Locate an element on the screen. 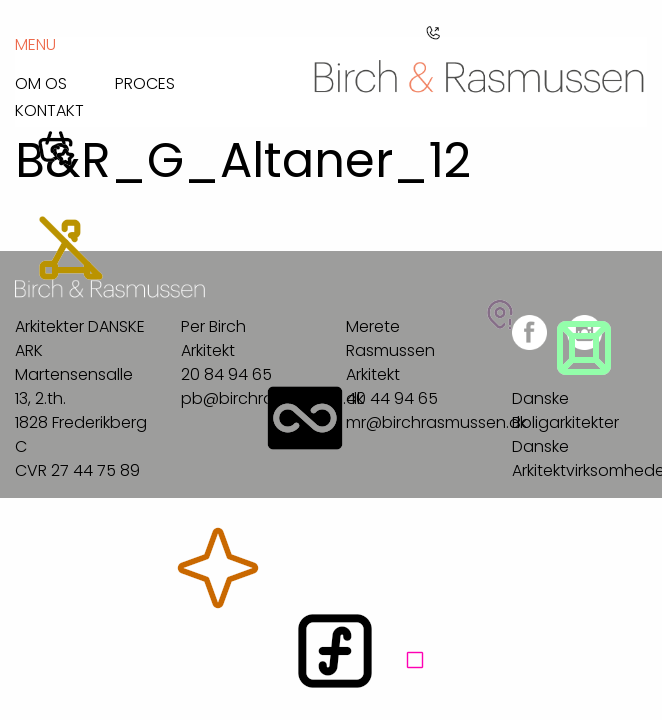  indicates a sparkle or highlight effect is located at coordinates (218, 568).